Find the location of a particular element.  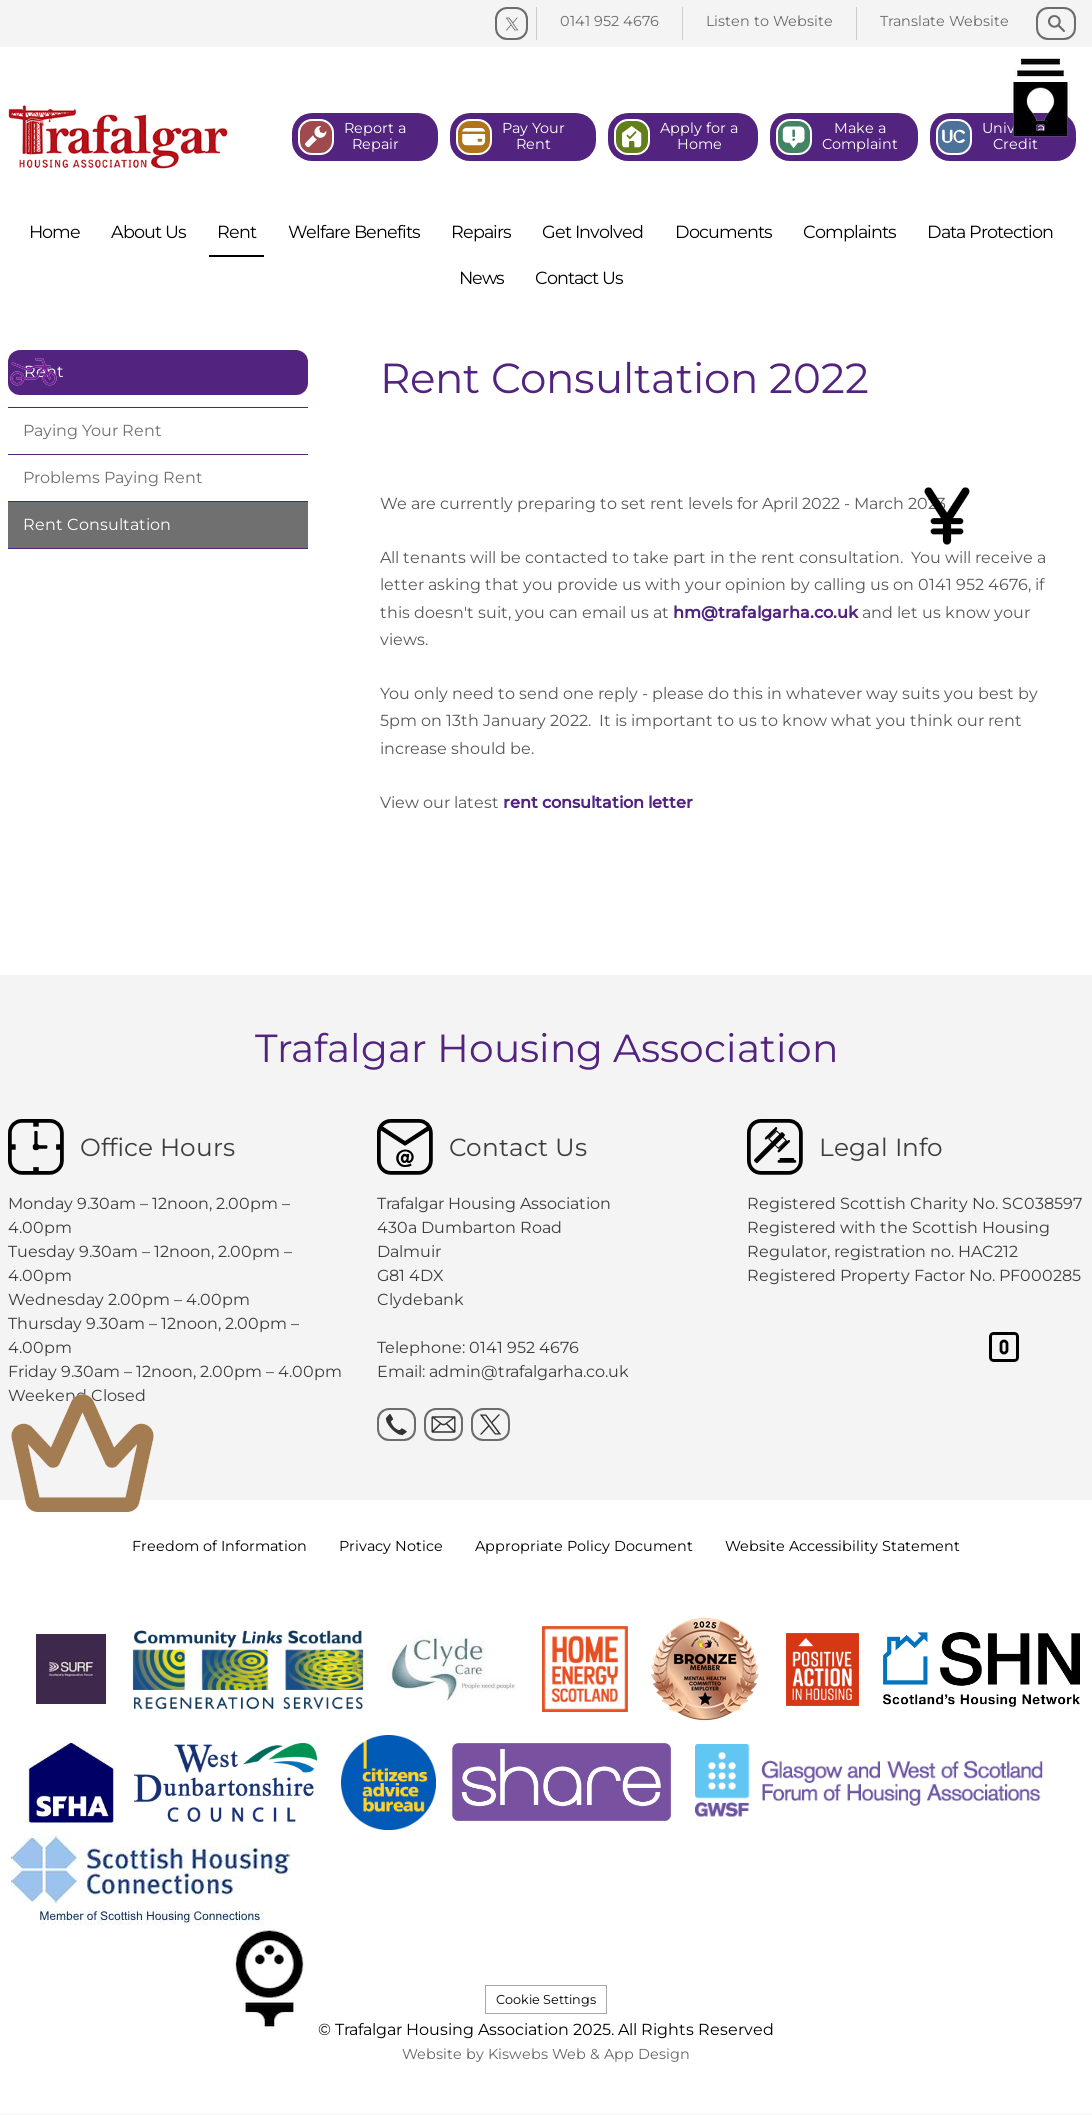

run batch predictions or bulk AI processing is located at coordinates (1040, 97).